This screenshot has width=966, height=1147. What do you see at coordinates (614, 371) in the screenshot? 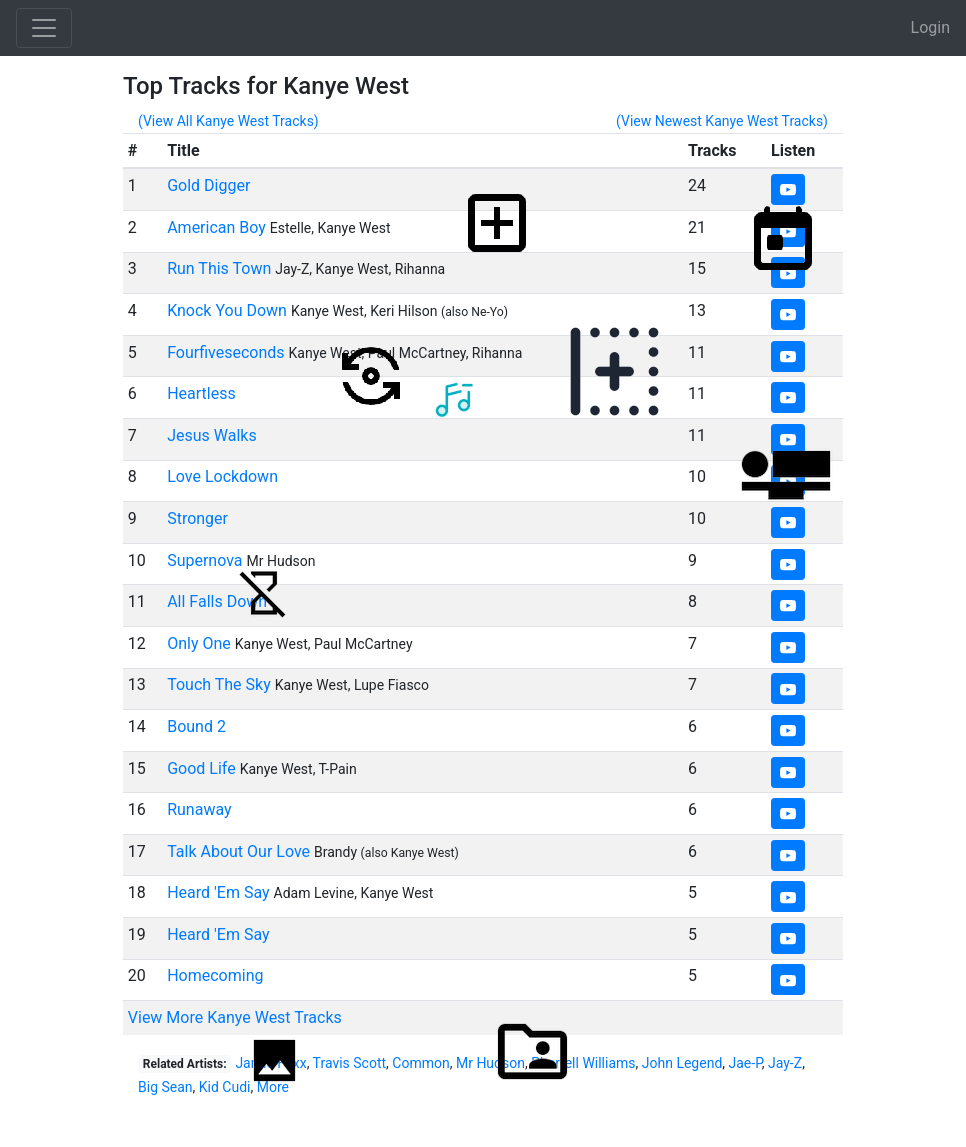
I see `add a left border to selected element` at bounding box center [614, 371].